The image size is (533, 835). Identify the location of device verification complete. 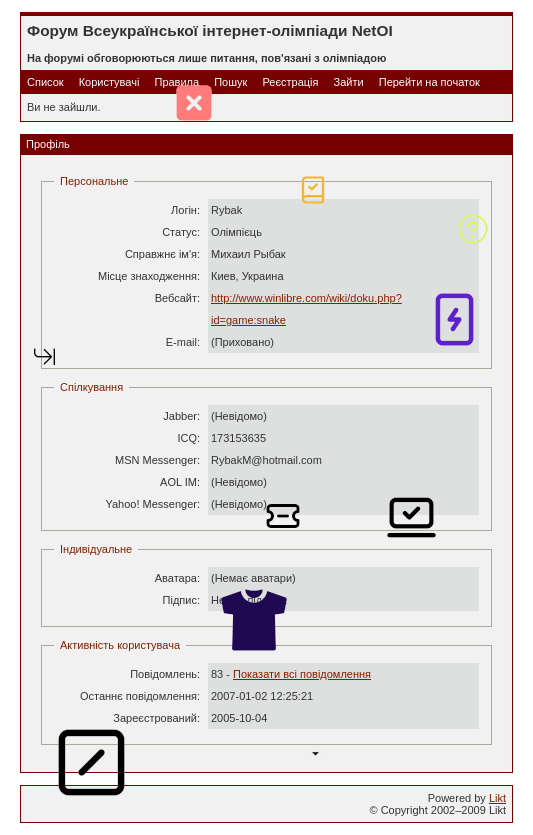
(411, 517).